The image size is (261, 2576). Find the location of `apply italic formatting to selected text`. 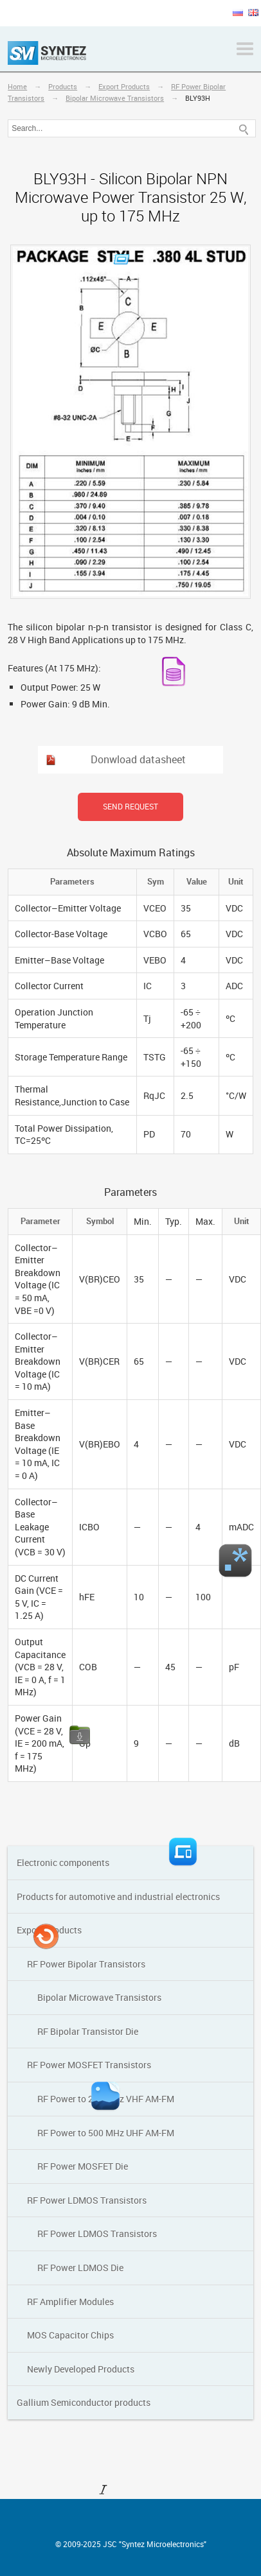

apply italic formatting to selected text is located at coordinates (103, 2489).